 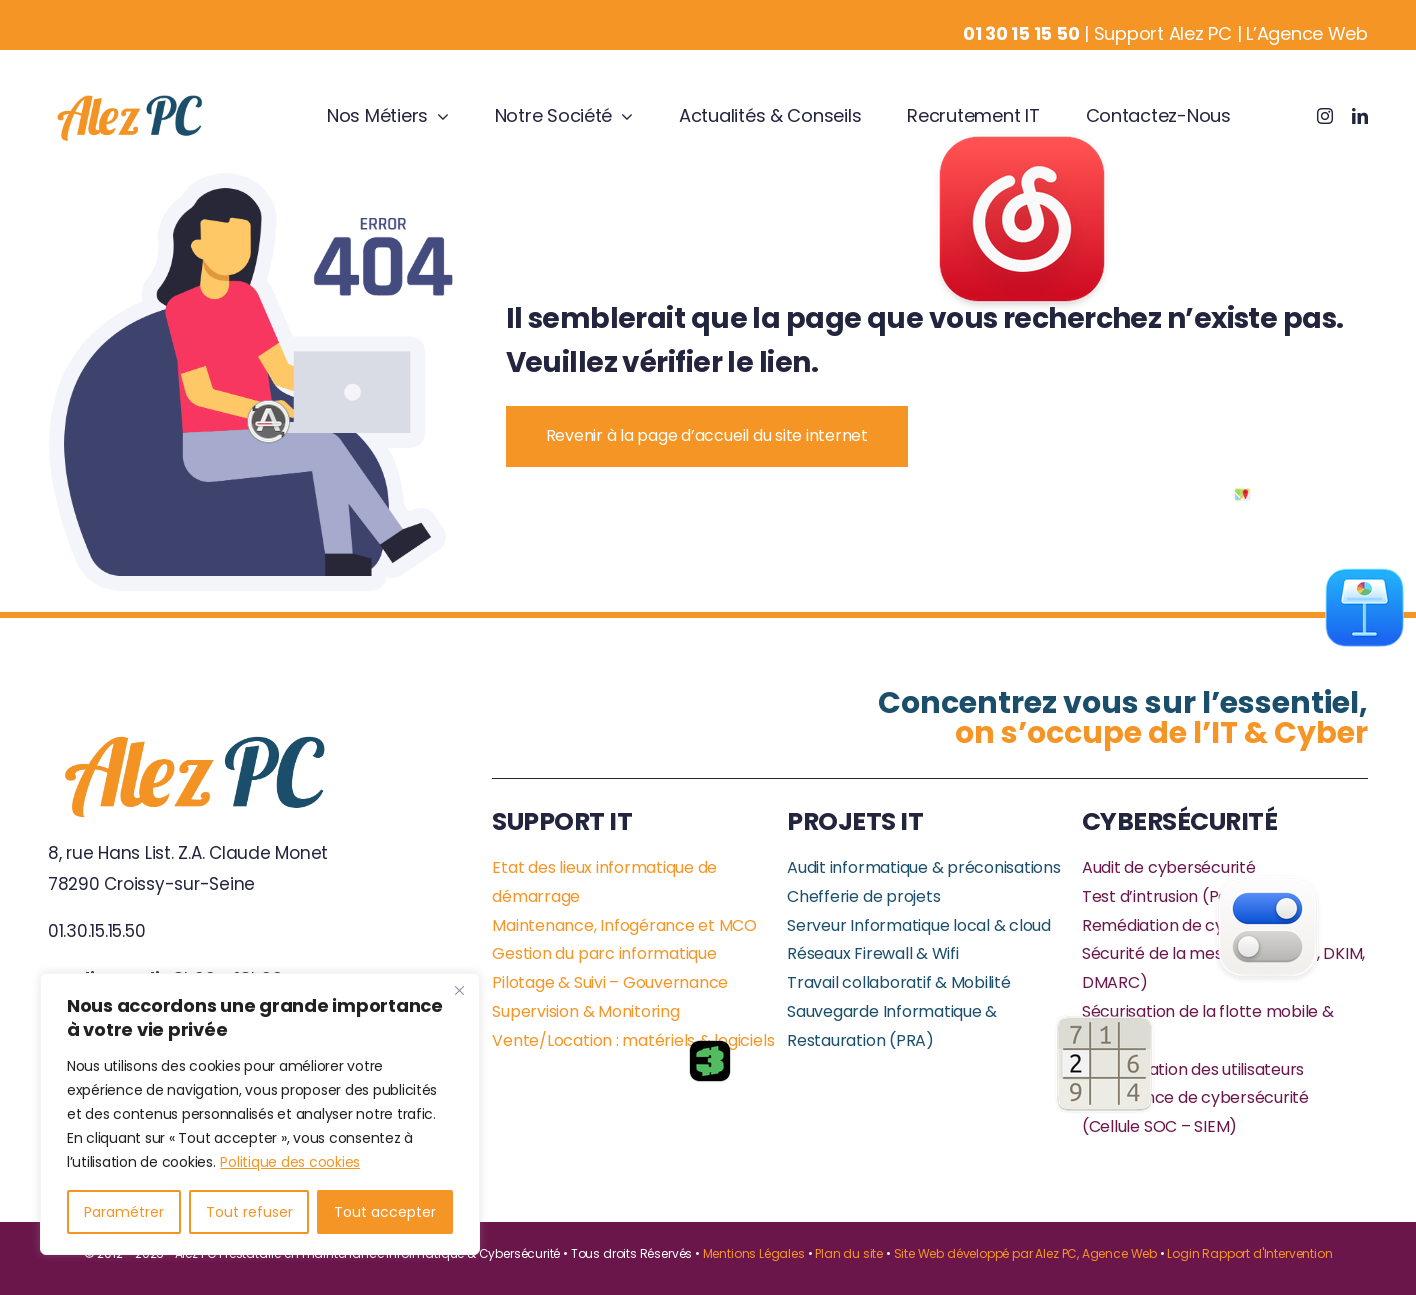 What do you see at coordinates (268, 421) in the screenshot?
I see `open the software update manager` at bounding box center [268, 421].